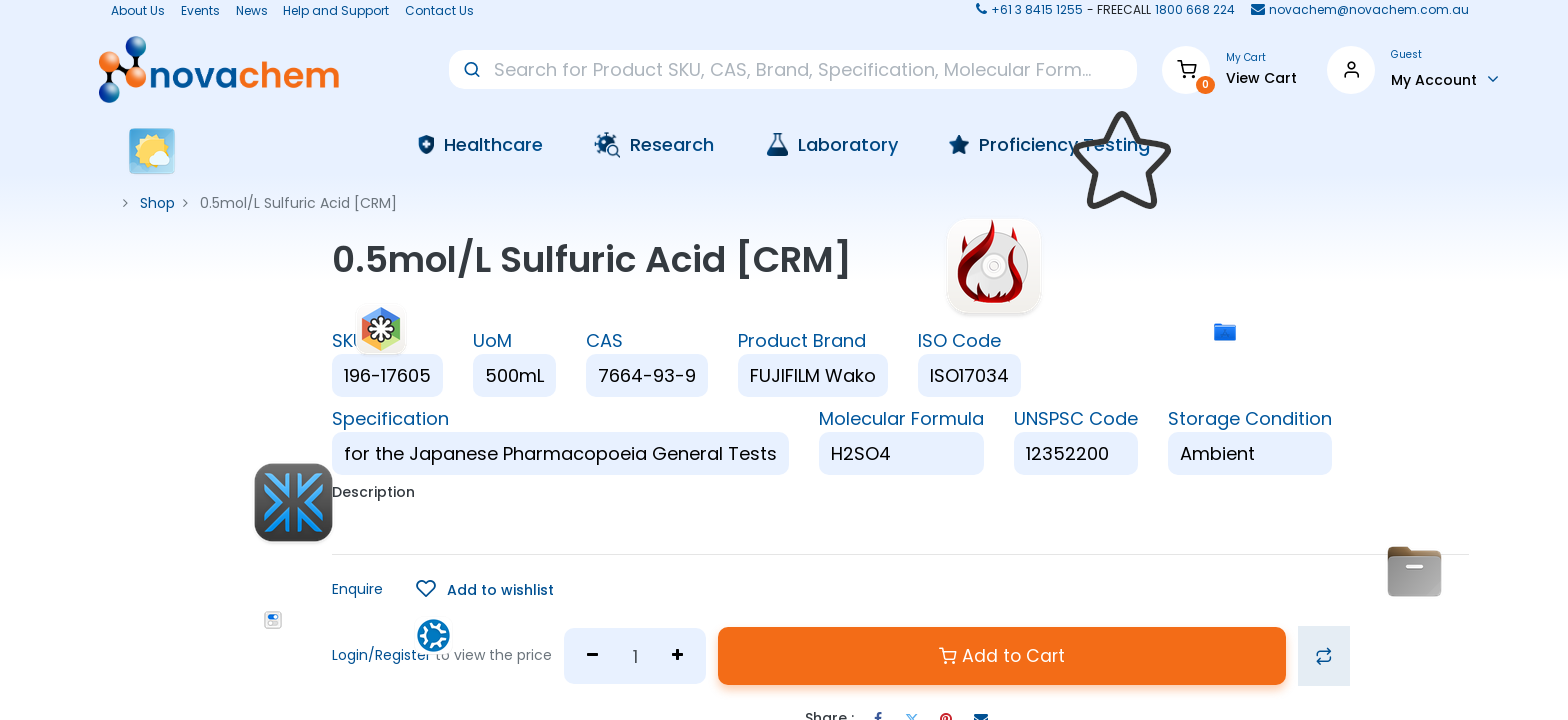 This screenshot has height=720, width=1568. What do you see at coordinates (994, 266) in the screenshot?
I see `open brasero disc burning application` at bounding box center [994, 266].